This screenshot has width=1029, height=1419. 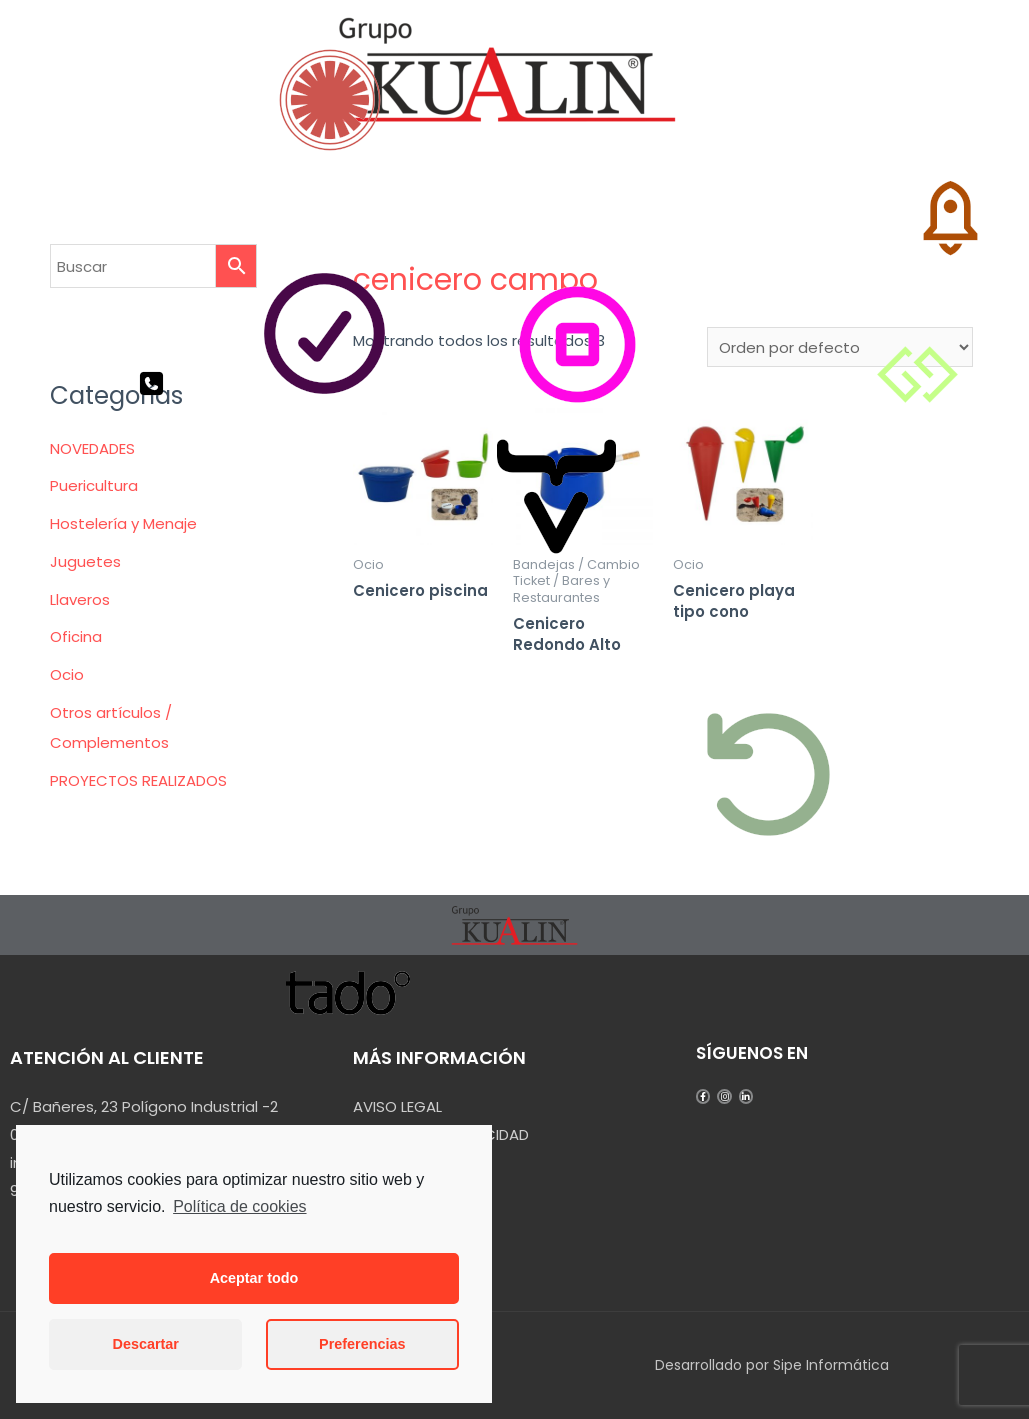 What do you see at coordinates (917, 374) in the screenshot?
I see `gg gaming platform logo` at bounding box center [917, 374].